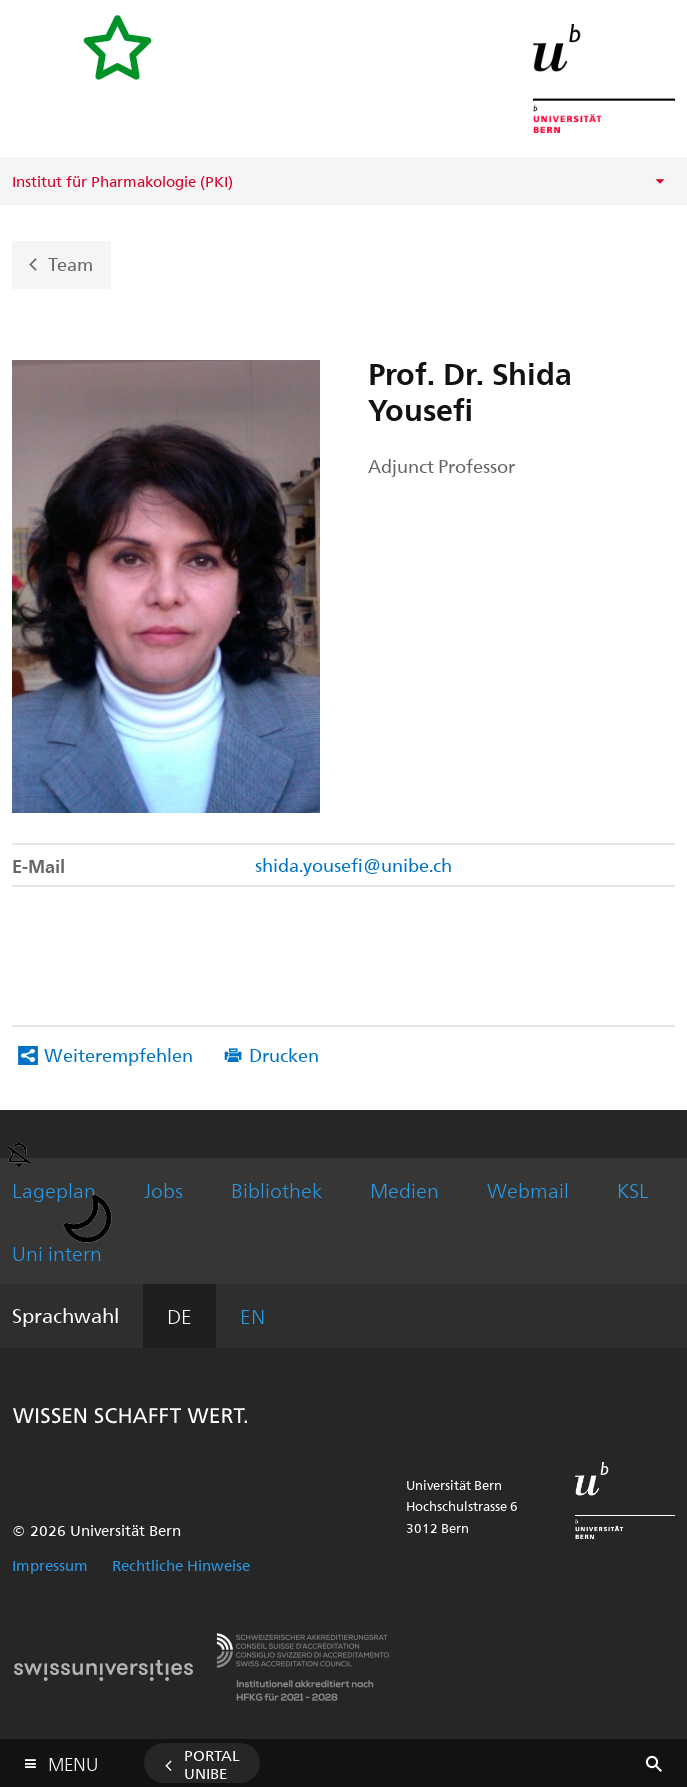 The image size is (687, 1787). I want to click on add item to favorites, so click(117, 50).